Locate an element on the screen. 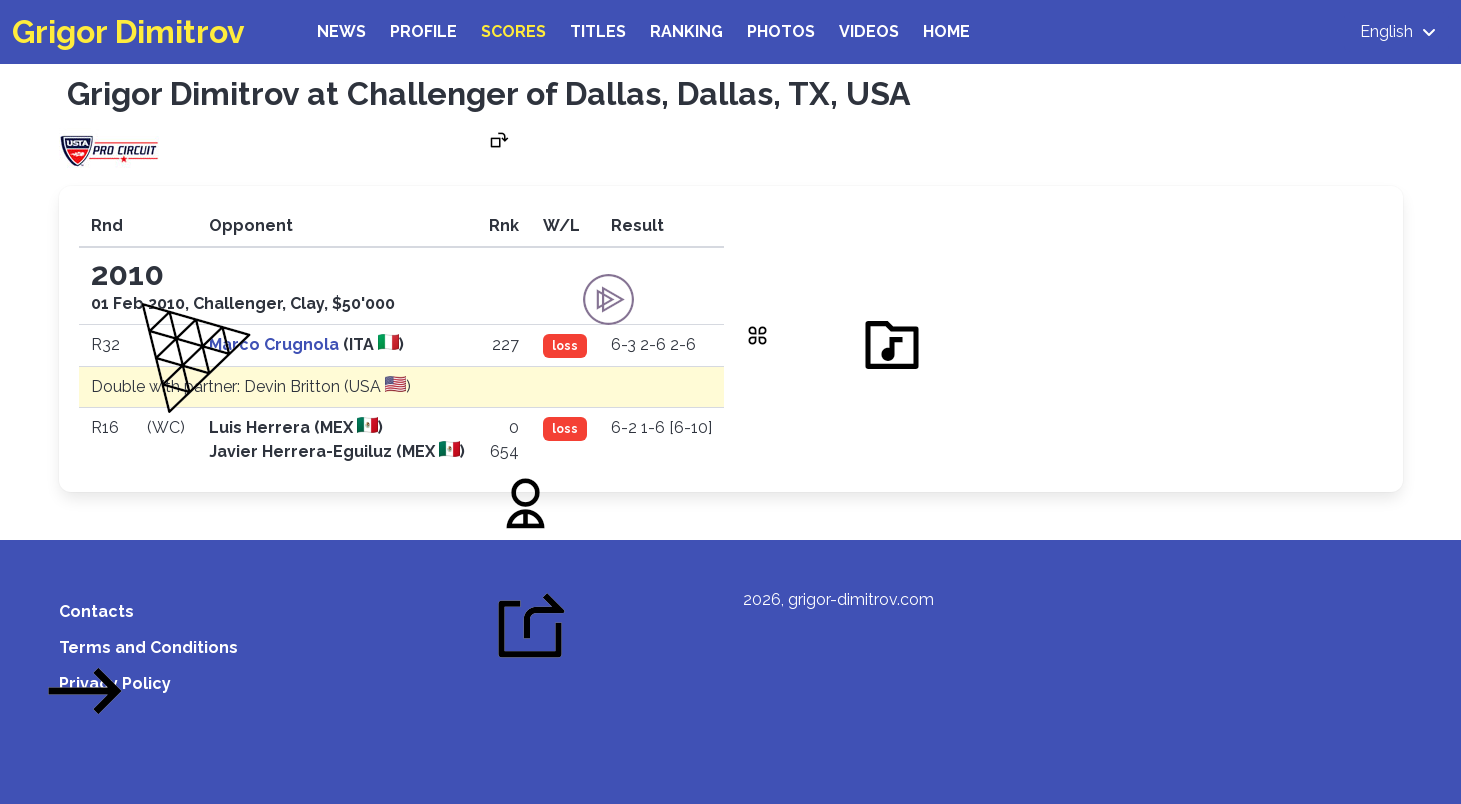 The width and height of the screenshot is (1461, 804). open Pluralsight learning platform is located at coordinates (608, 299).